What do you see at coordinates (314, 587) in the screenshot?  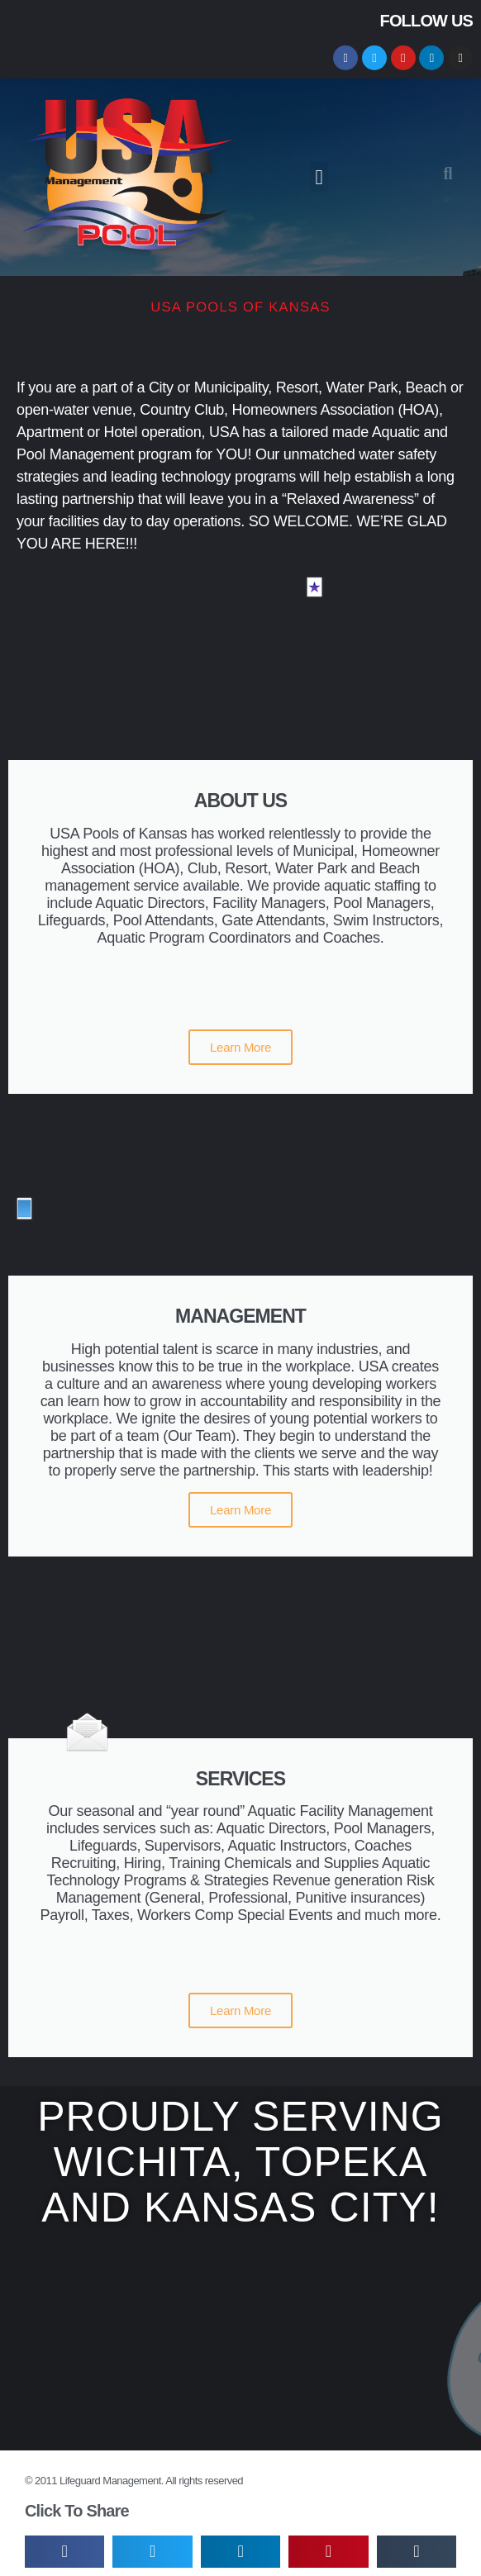 I see `mark a media clip as a favorite` at bounding box center [314, 587].